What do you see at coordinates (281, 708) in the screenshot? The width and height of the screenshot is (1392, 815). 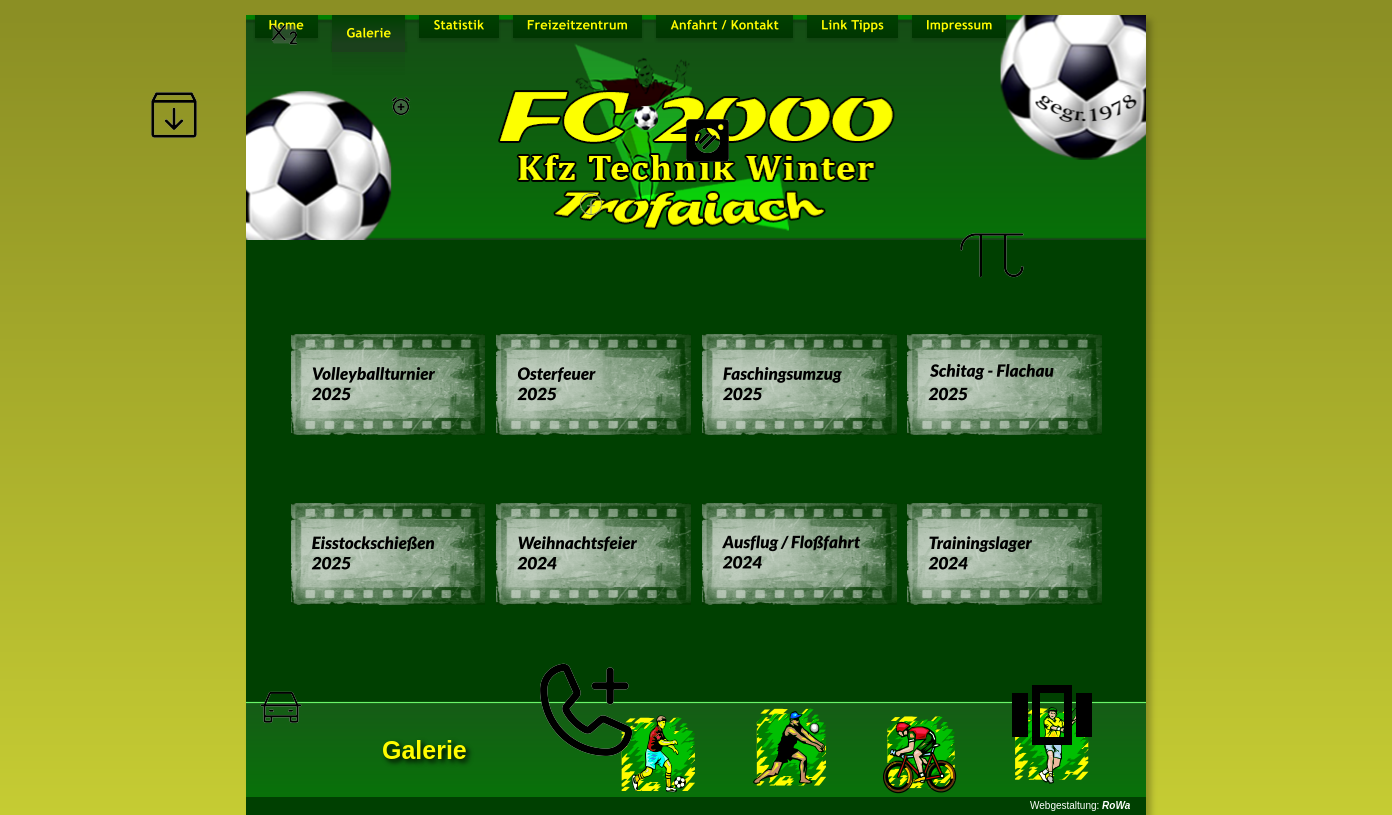 I see `access vehicle or transportation options` at bounding box center [281, 708].